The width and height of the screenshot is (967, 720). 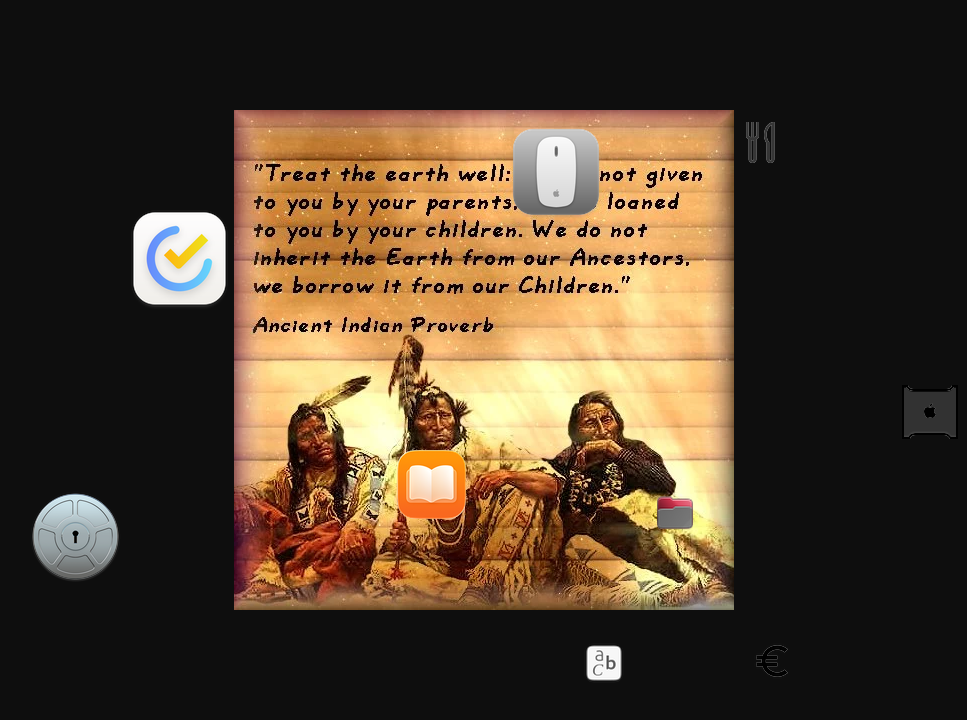 I want to click on access font and typography settings, so click(x=604, y=663).